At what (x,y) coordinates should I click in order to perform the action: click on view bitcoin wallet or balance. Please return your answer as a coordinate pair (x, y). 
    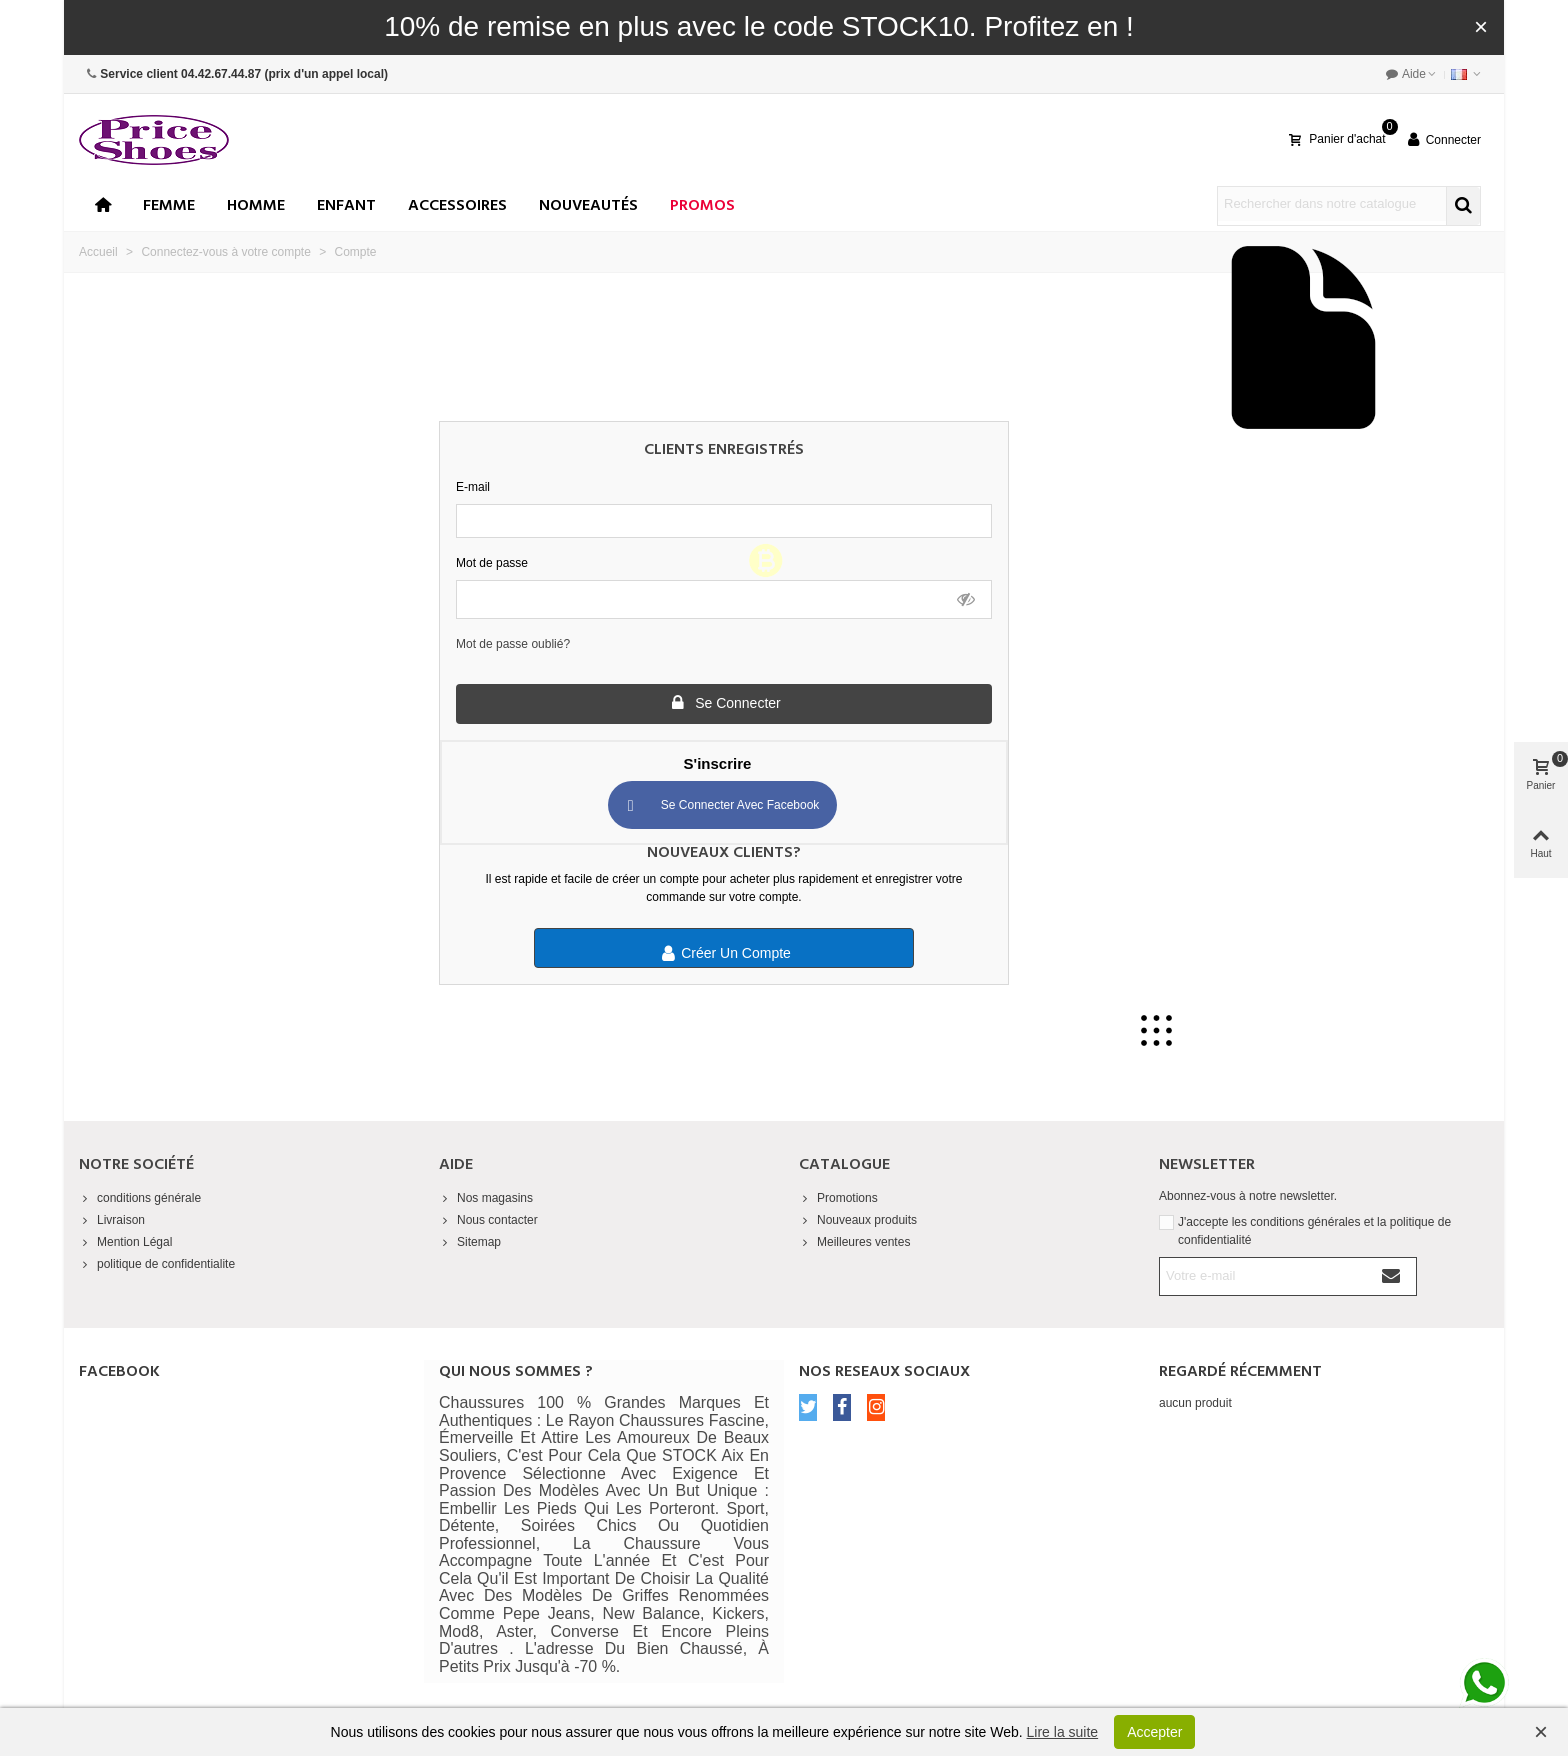
    Looking at the image, I should click on (764, 560).